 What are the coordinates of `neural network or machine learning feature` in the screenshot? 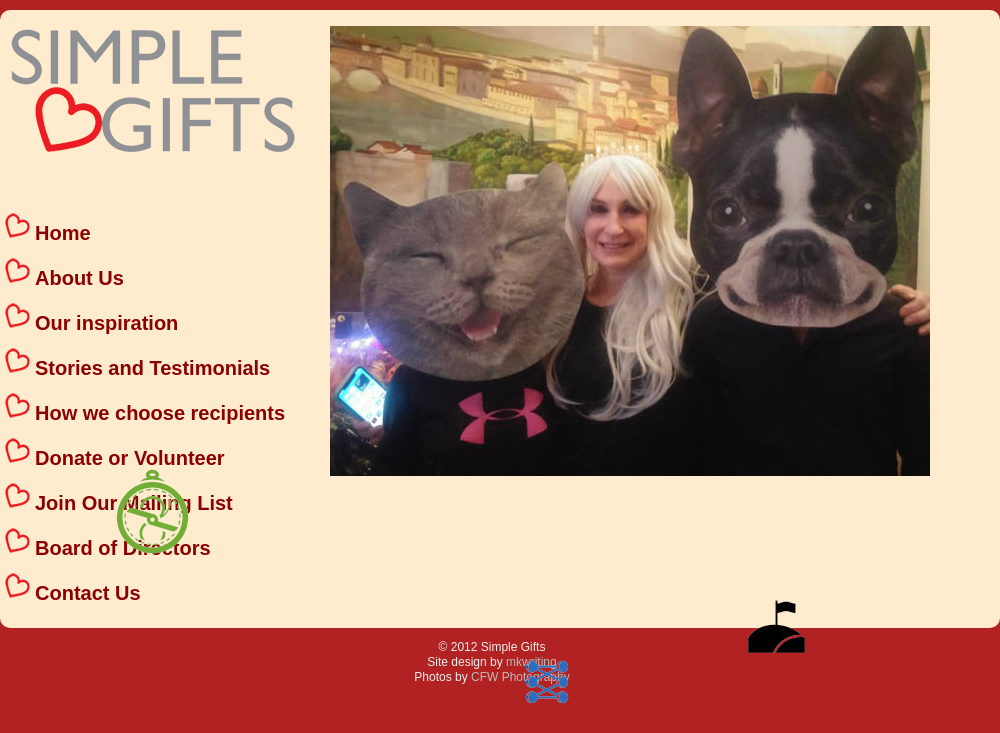 It's located at (547, 682).